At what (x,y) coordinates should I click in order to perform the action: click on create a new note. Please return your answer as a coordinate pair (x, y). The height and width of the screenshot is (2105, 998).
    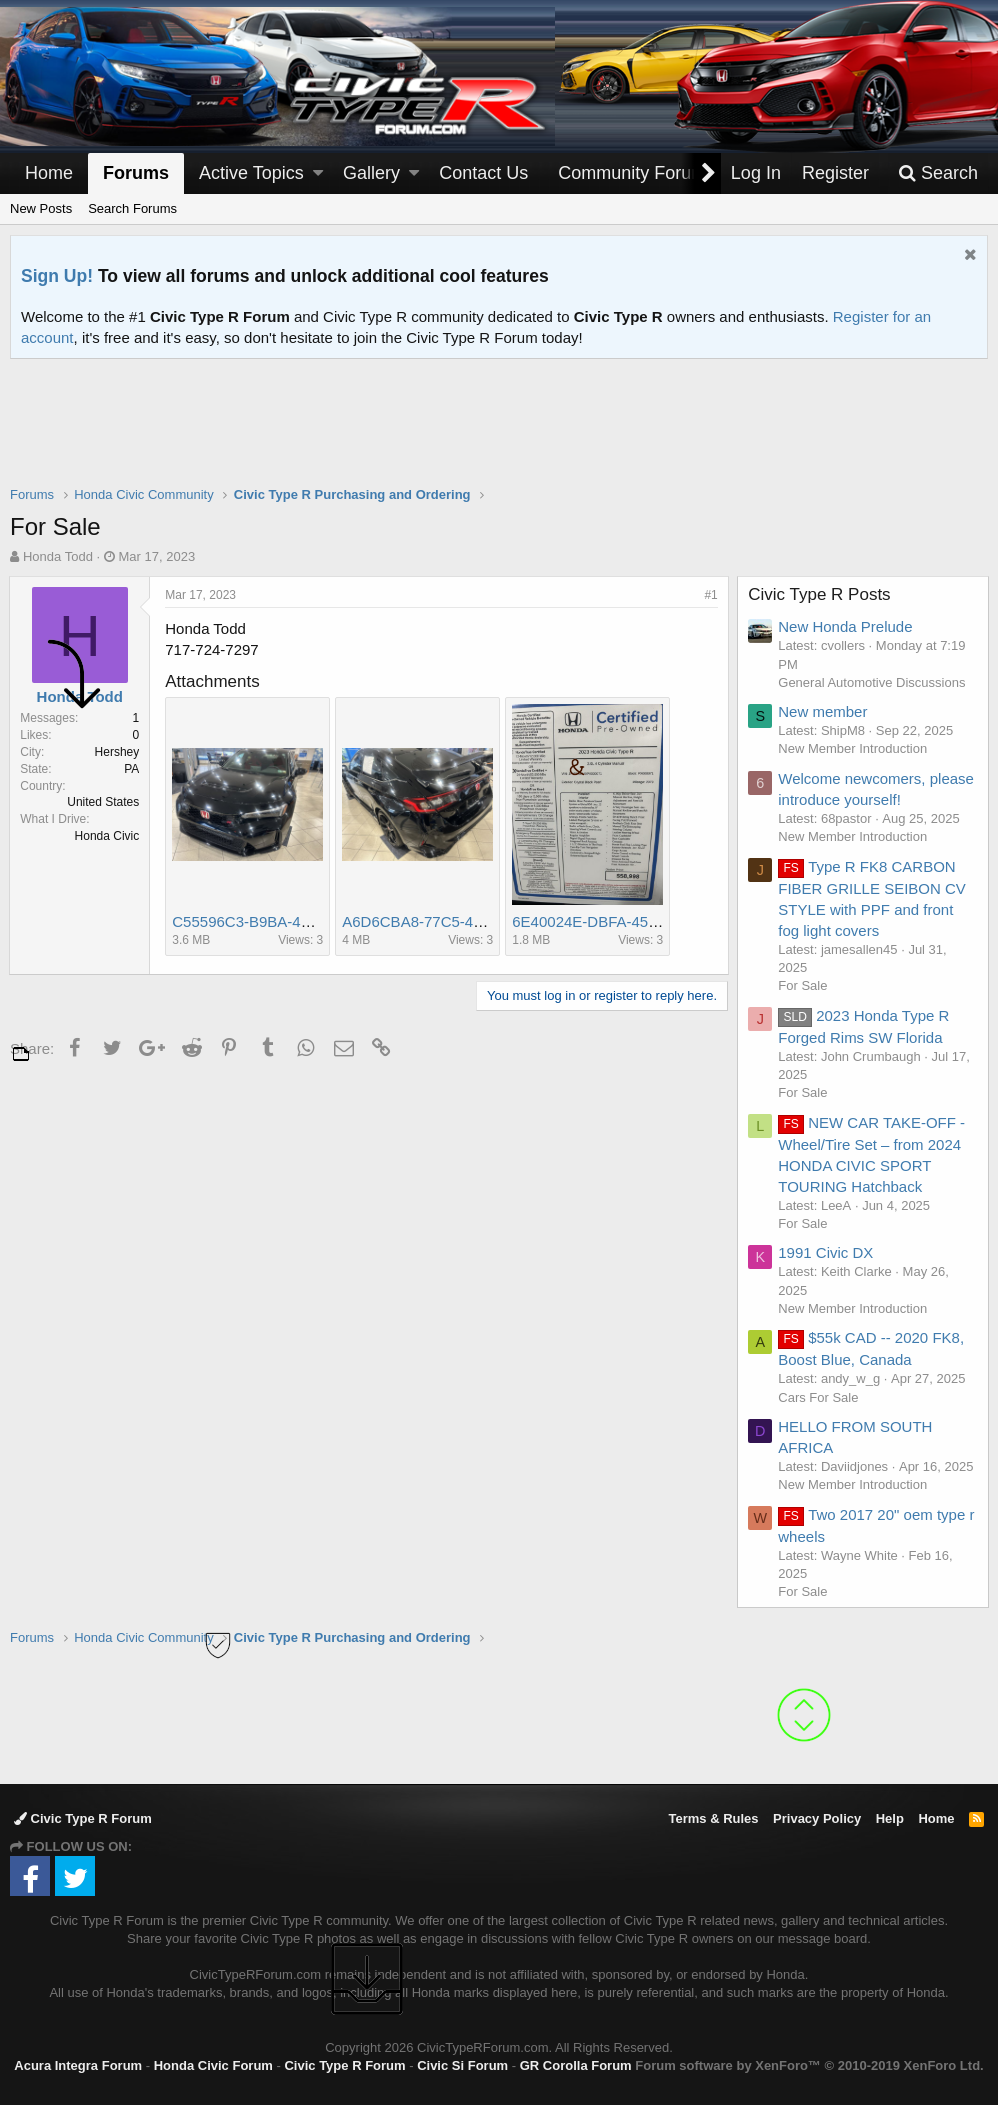
    Looking at the image, I should click on (21, 1054).